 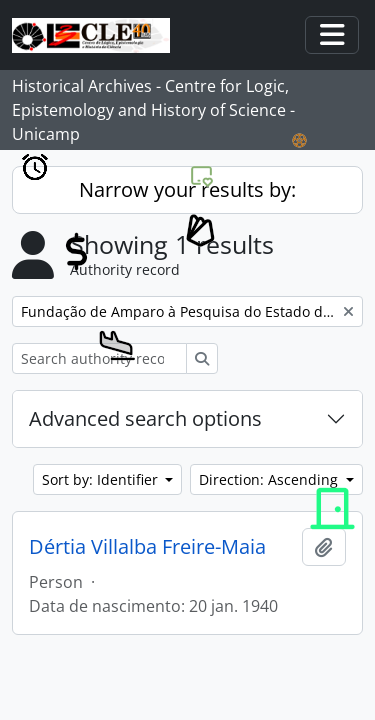 I want to click on indicates flight arrival status, so click(x=115, y=345).